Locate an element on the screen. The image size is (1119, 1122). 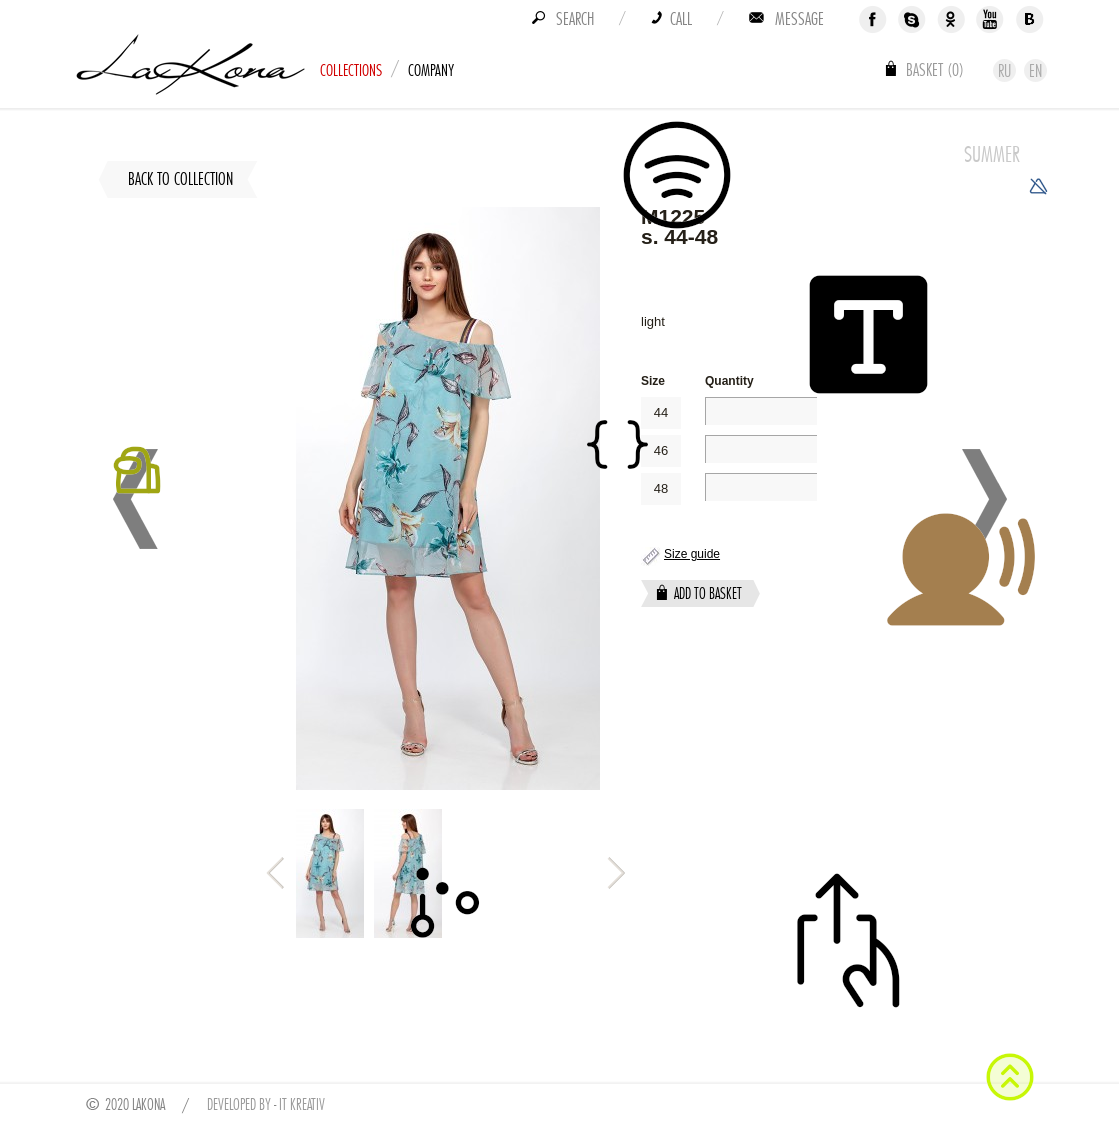
open Spotify is located at coordinates (677, 175).